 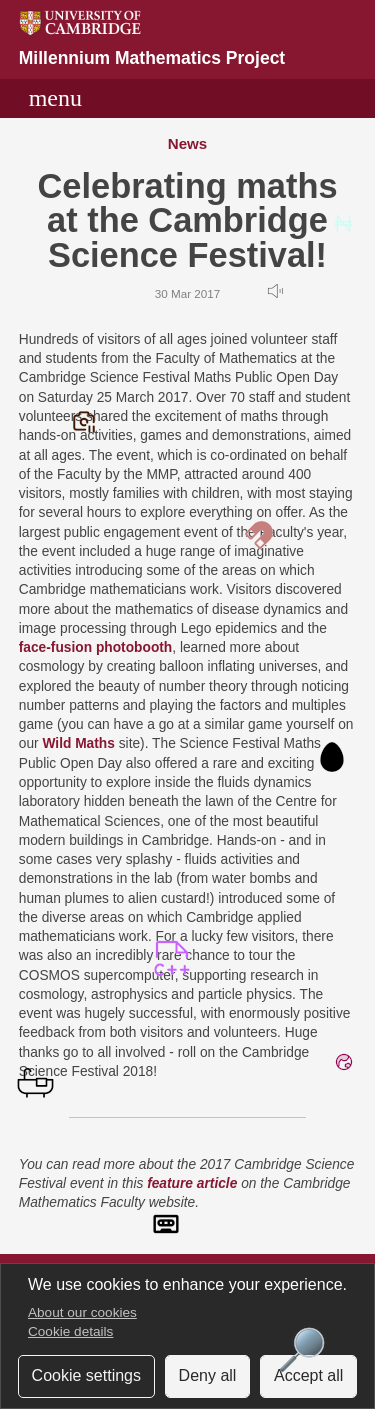 What do you see at coordinates (343, 223) in the screenshot?
I see `nigerian naira currency symbol` at bounding box center [343, 223].